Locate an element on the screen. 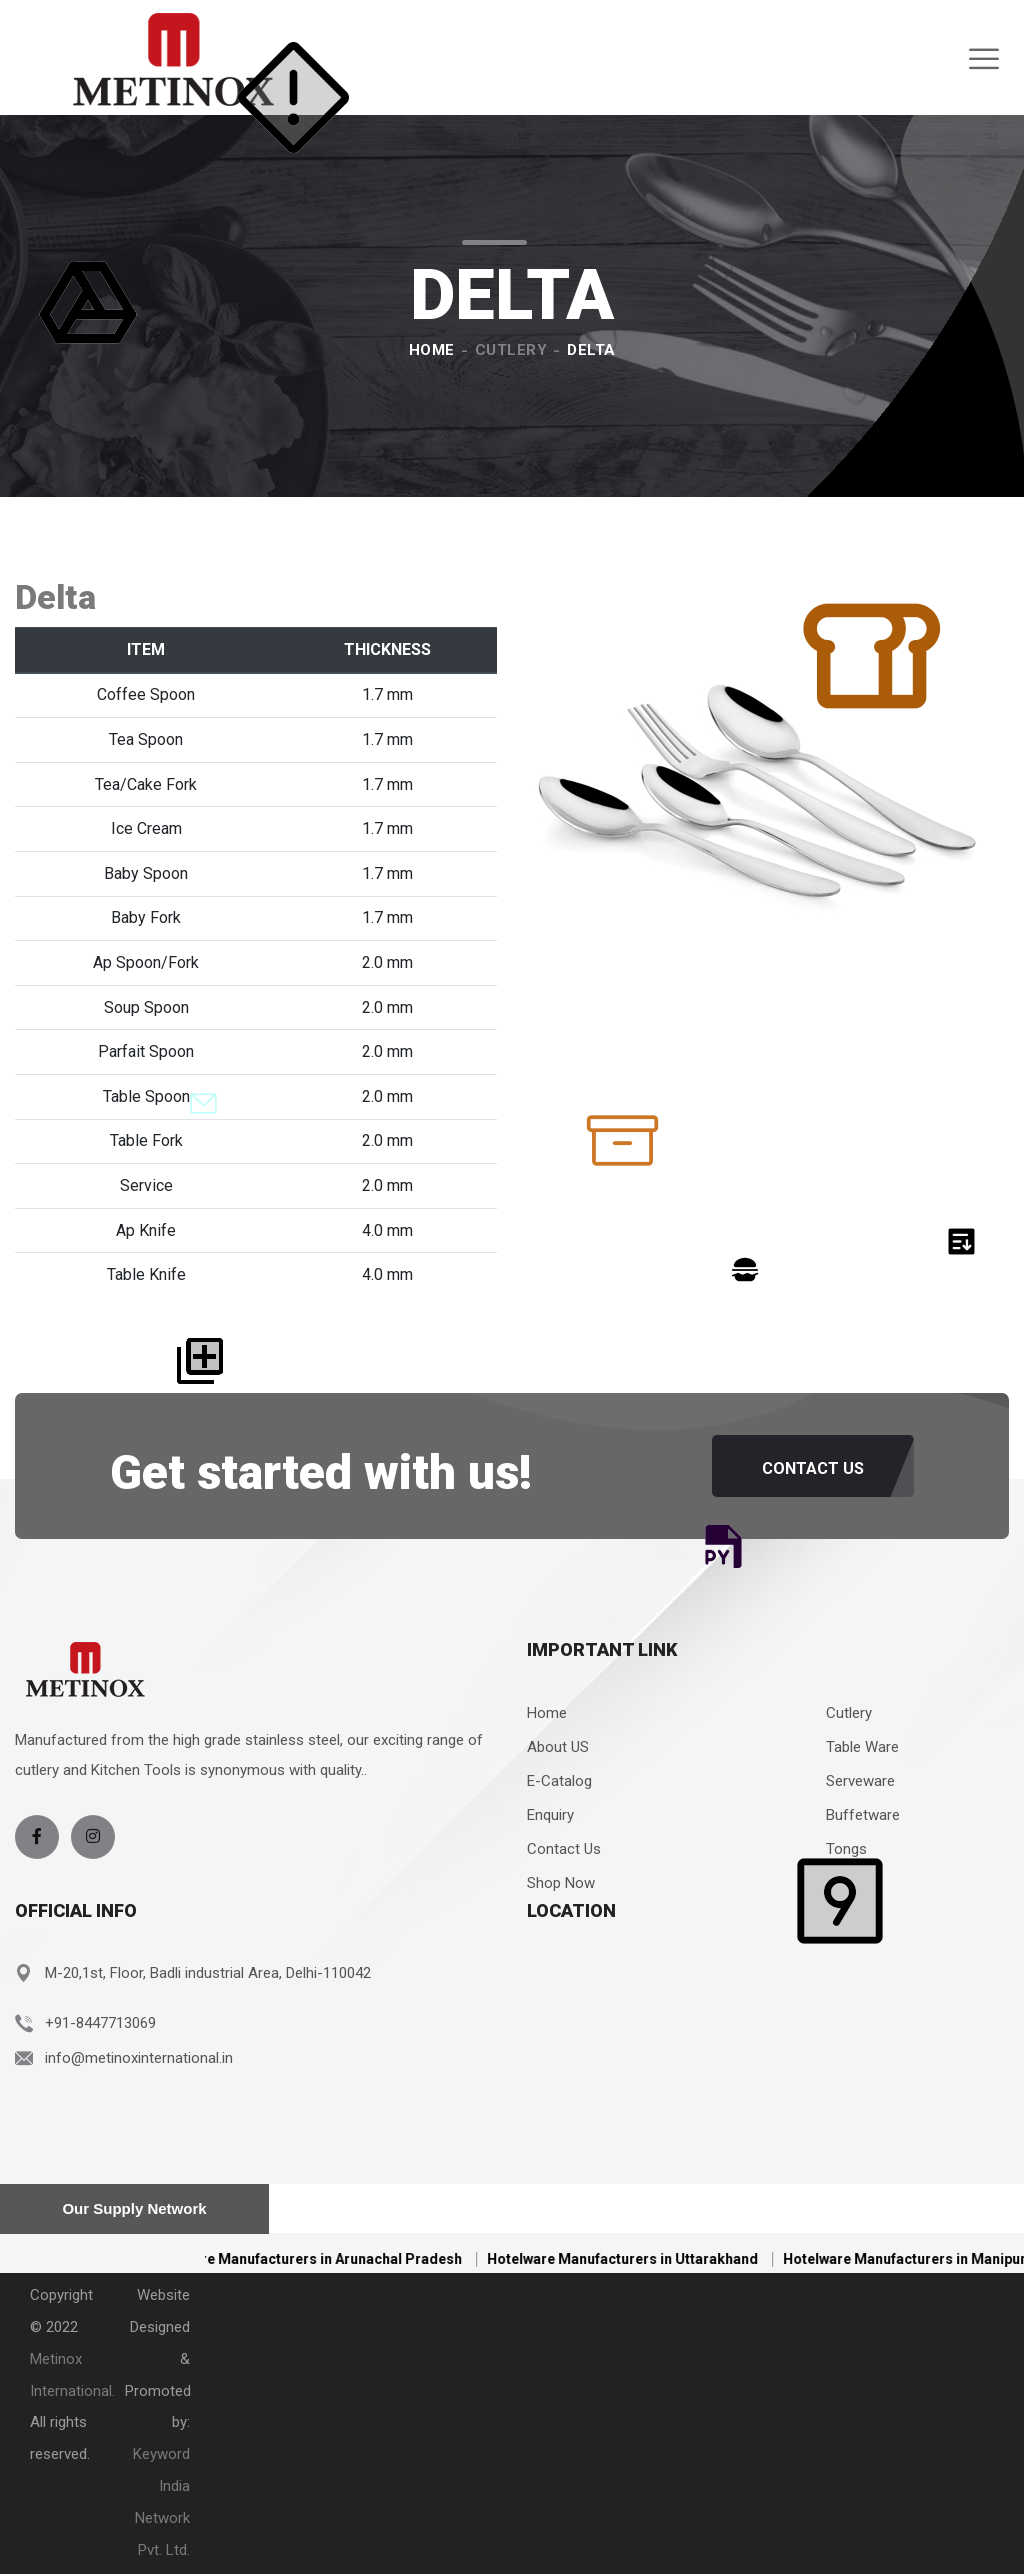  archive selected items is located at coordinates (622, 1140).